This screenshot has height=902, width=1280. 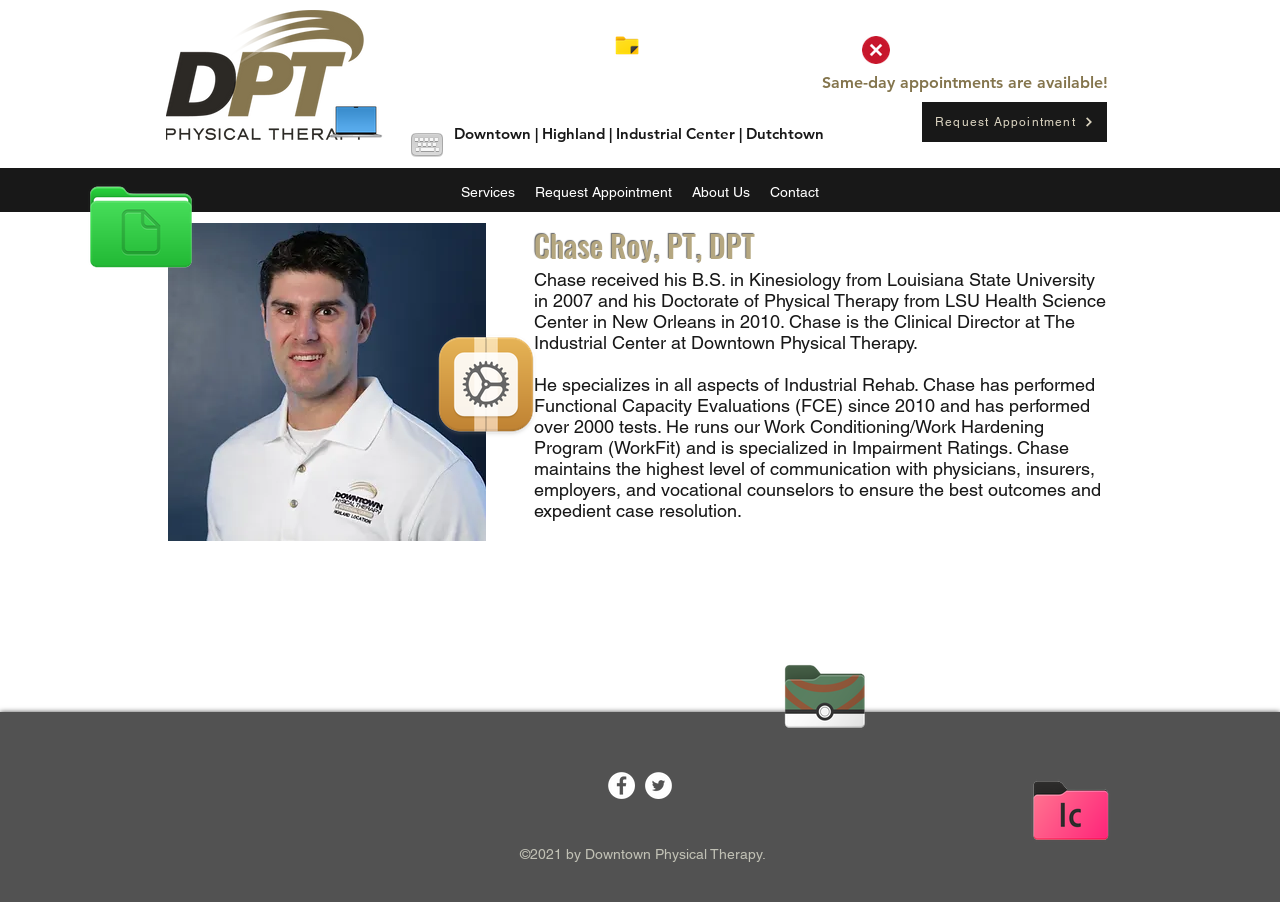 I want to click on open keyboard settings, so click(x=427, y=145).